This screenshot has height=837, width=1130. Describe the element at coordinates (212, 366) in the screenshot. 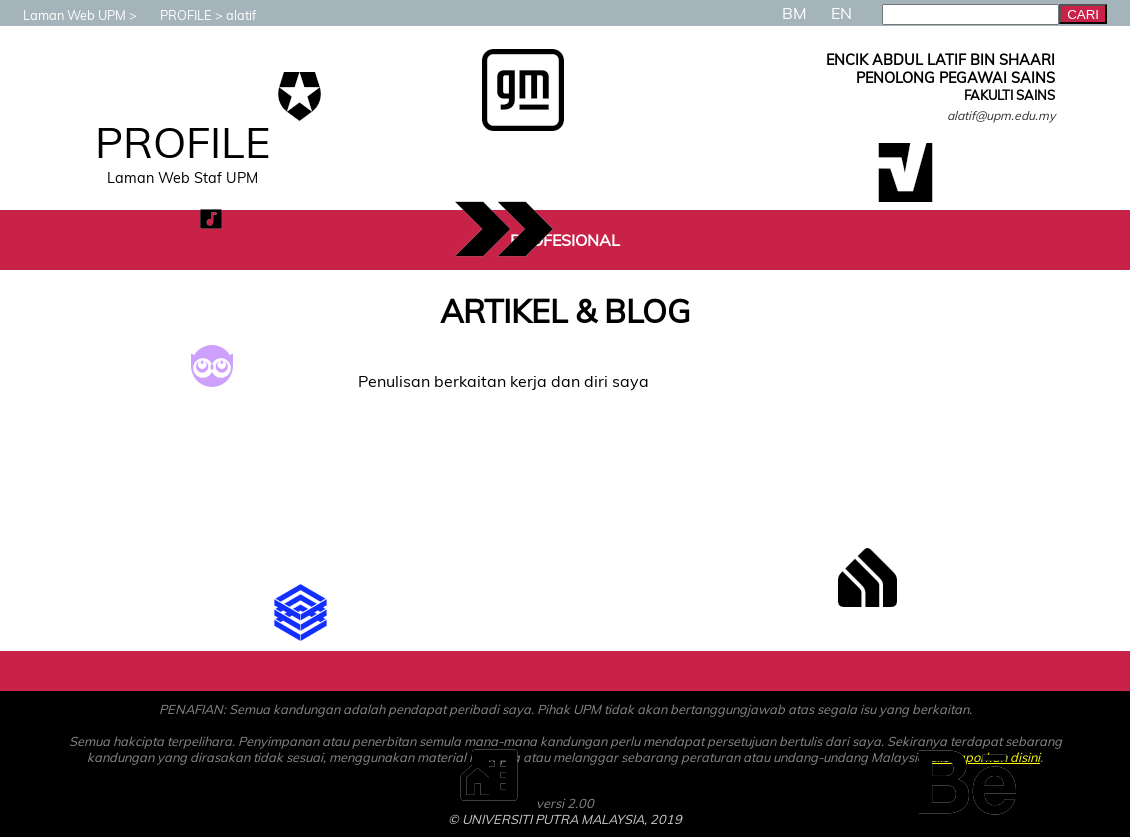

I see `visit ulule crowdfunding platform` at that location.